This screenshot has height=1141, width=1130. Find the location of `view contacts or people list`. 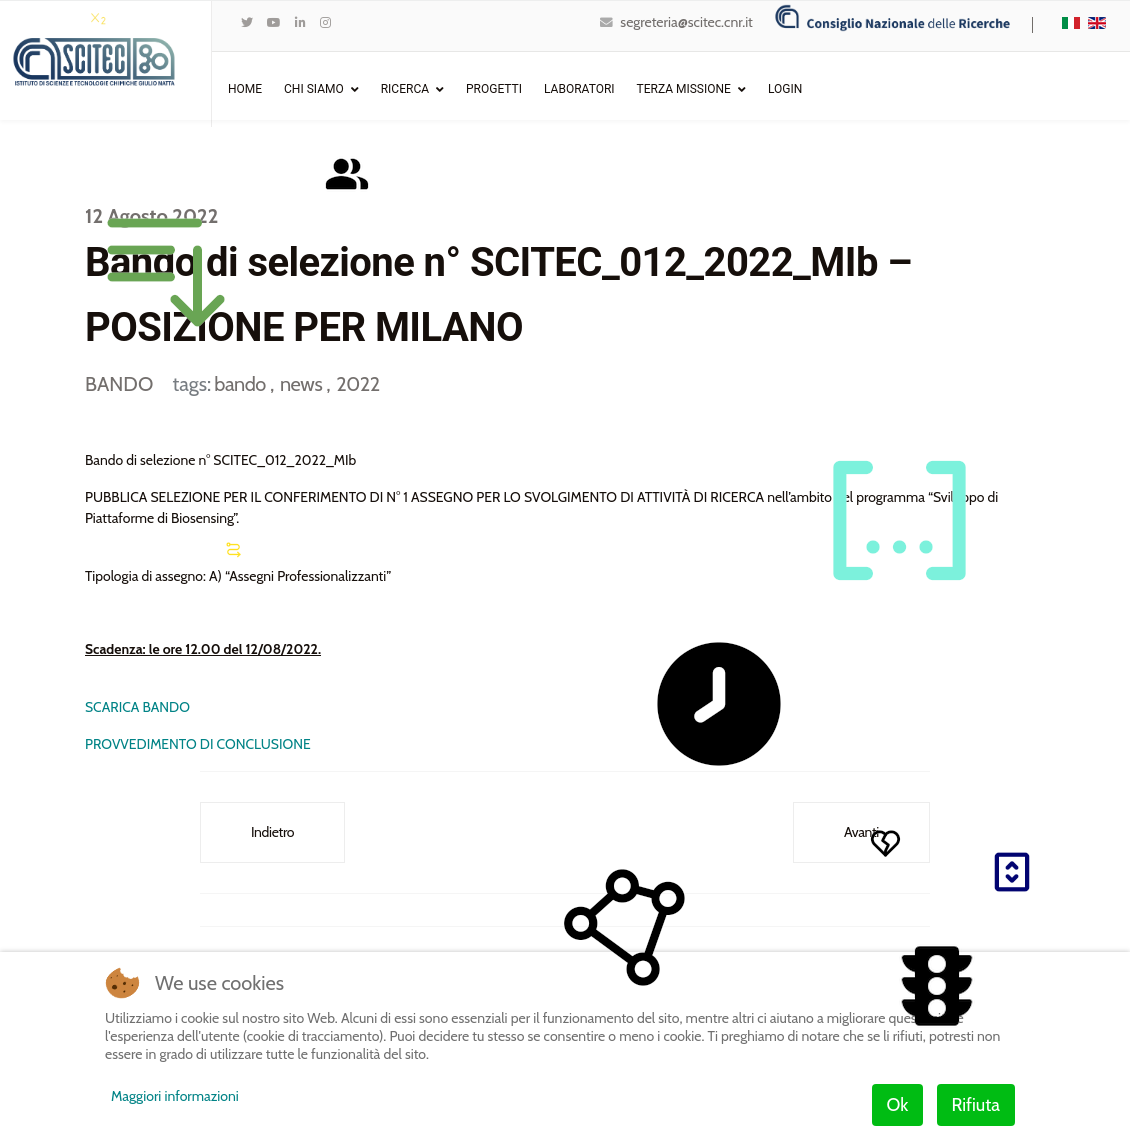

view contacts or people list is located at coordinates (347, 174).